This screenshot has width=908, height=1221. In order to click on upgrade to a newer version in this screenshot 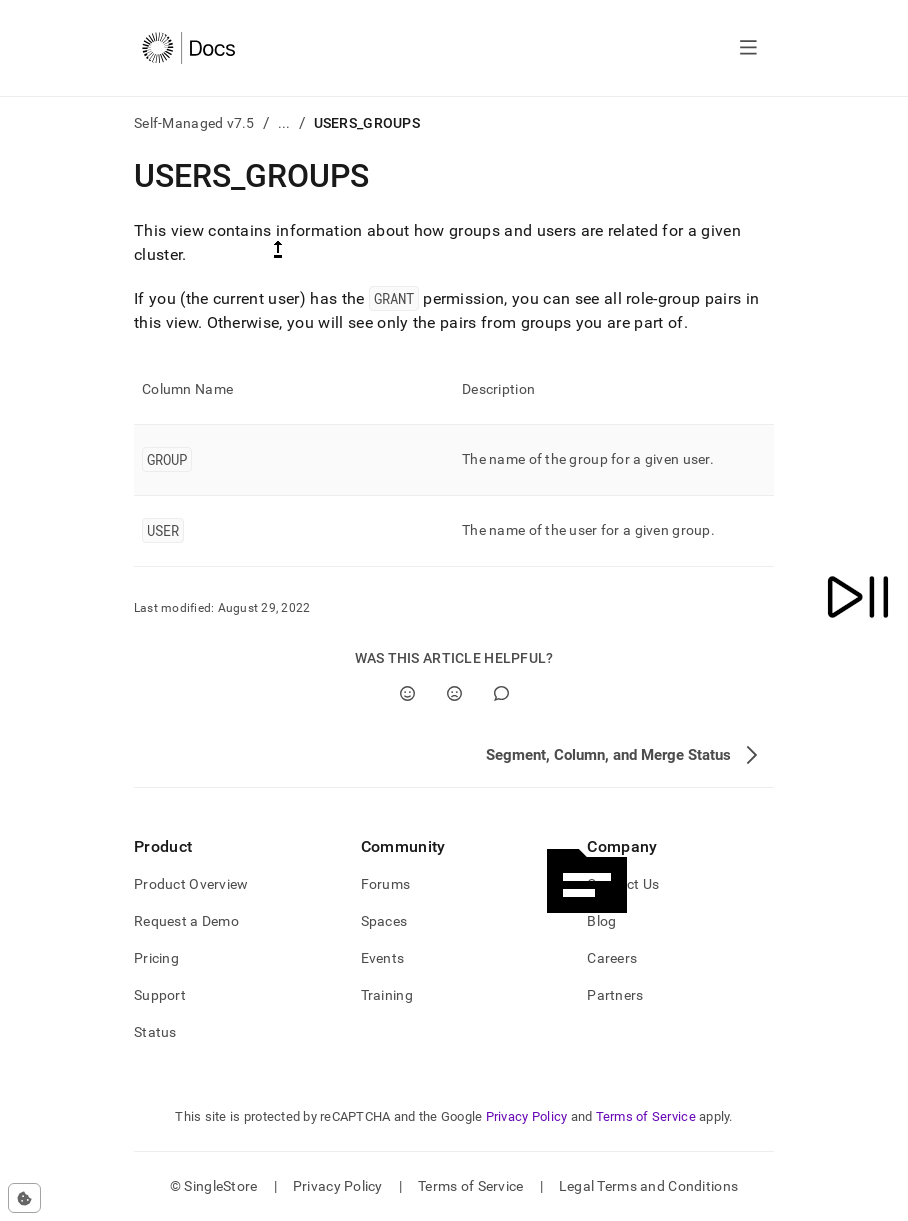, I will do `click(278, 249)`.